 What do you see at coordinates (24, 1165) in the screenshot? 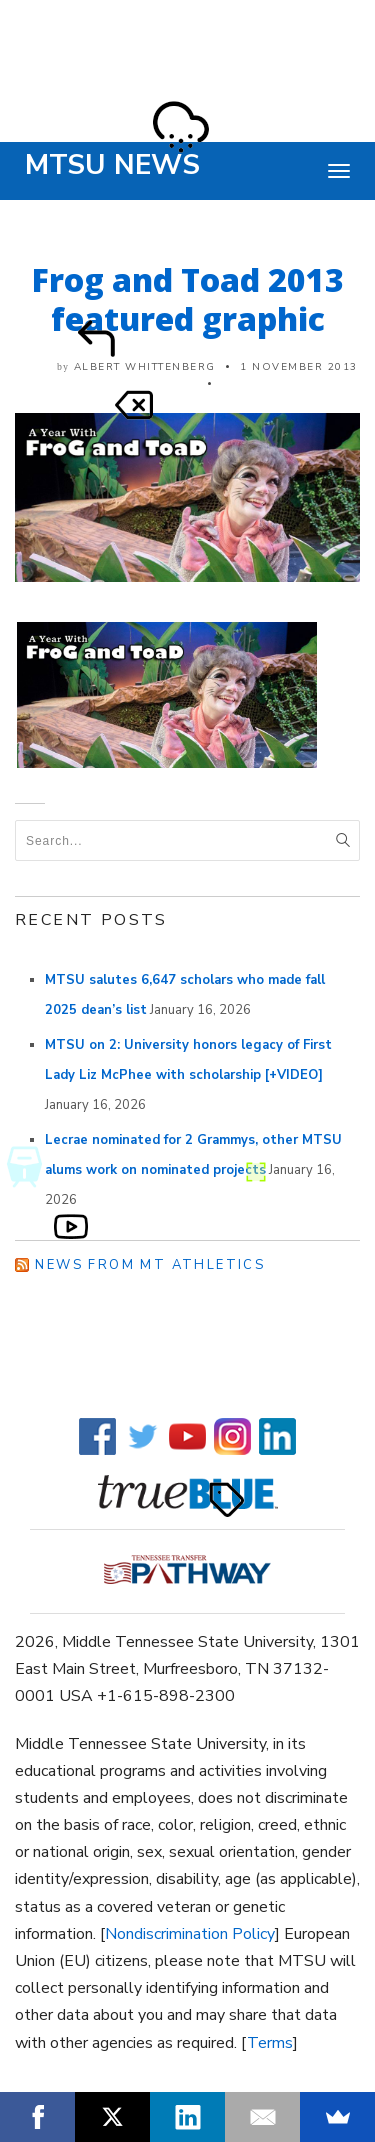
I see `access regional train schedules` at bounding box center [24, 1165].